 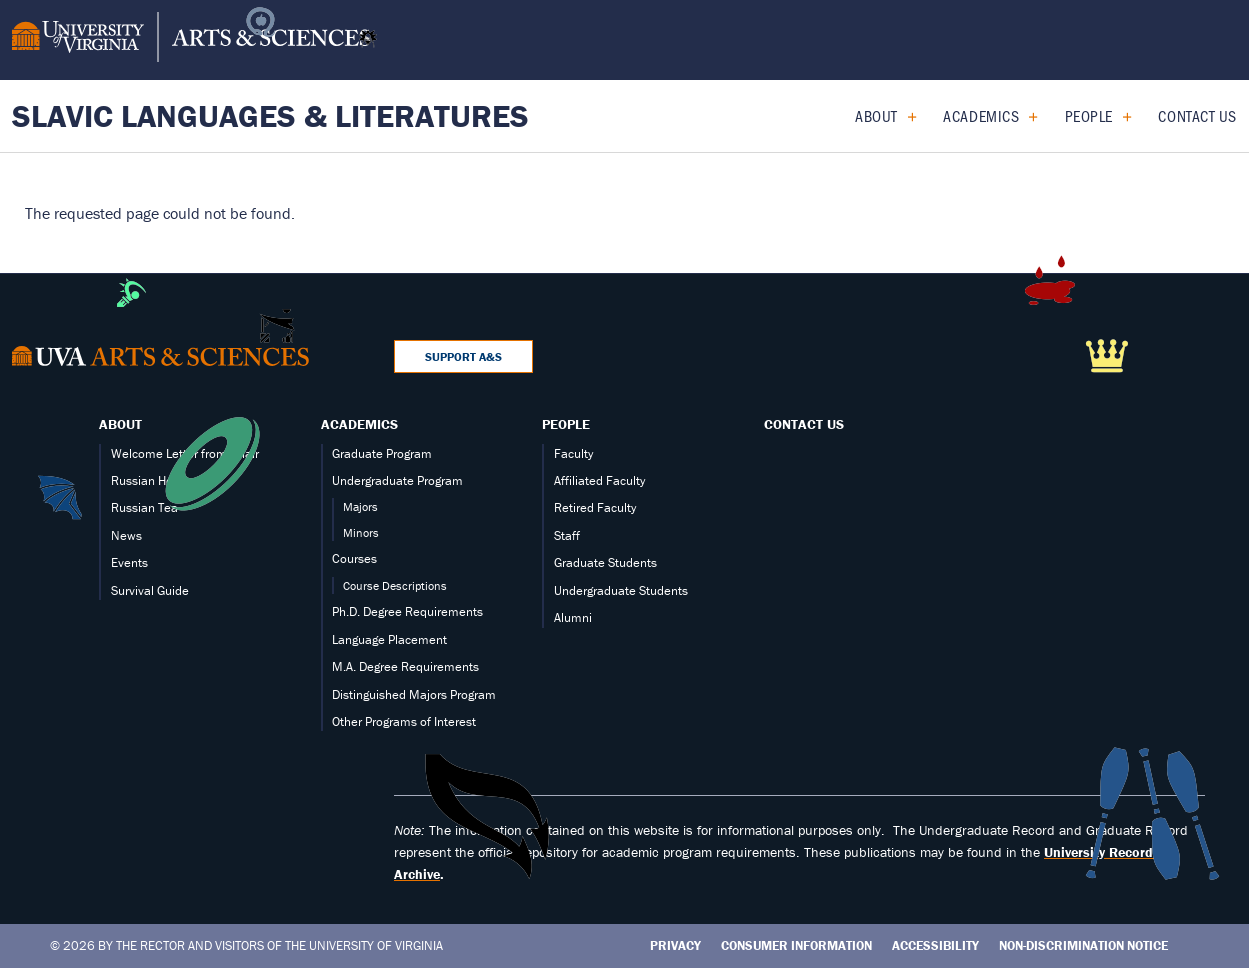 What do you see at coordinates (1152, 813) in the screenshot?
I see `access circus or performance-themed games` at bounding box center [1152, 813].